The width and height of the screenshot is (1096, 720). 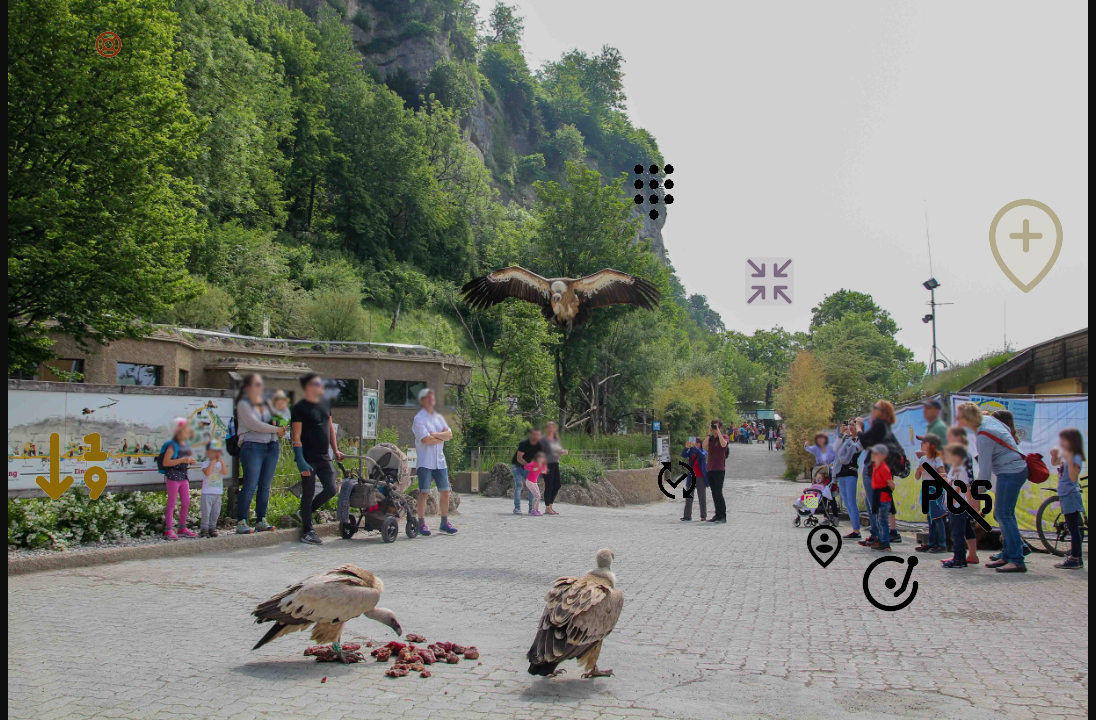 What do you see at coordinates (677, 480) in the screenshot?
I see `indicates content has been published with recent changes` at bounding box center [677, 480].